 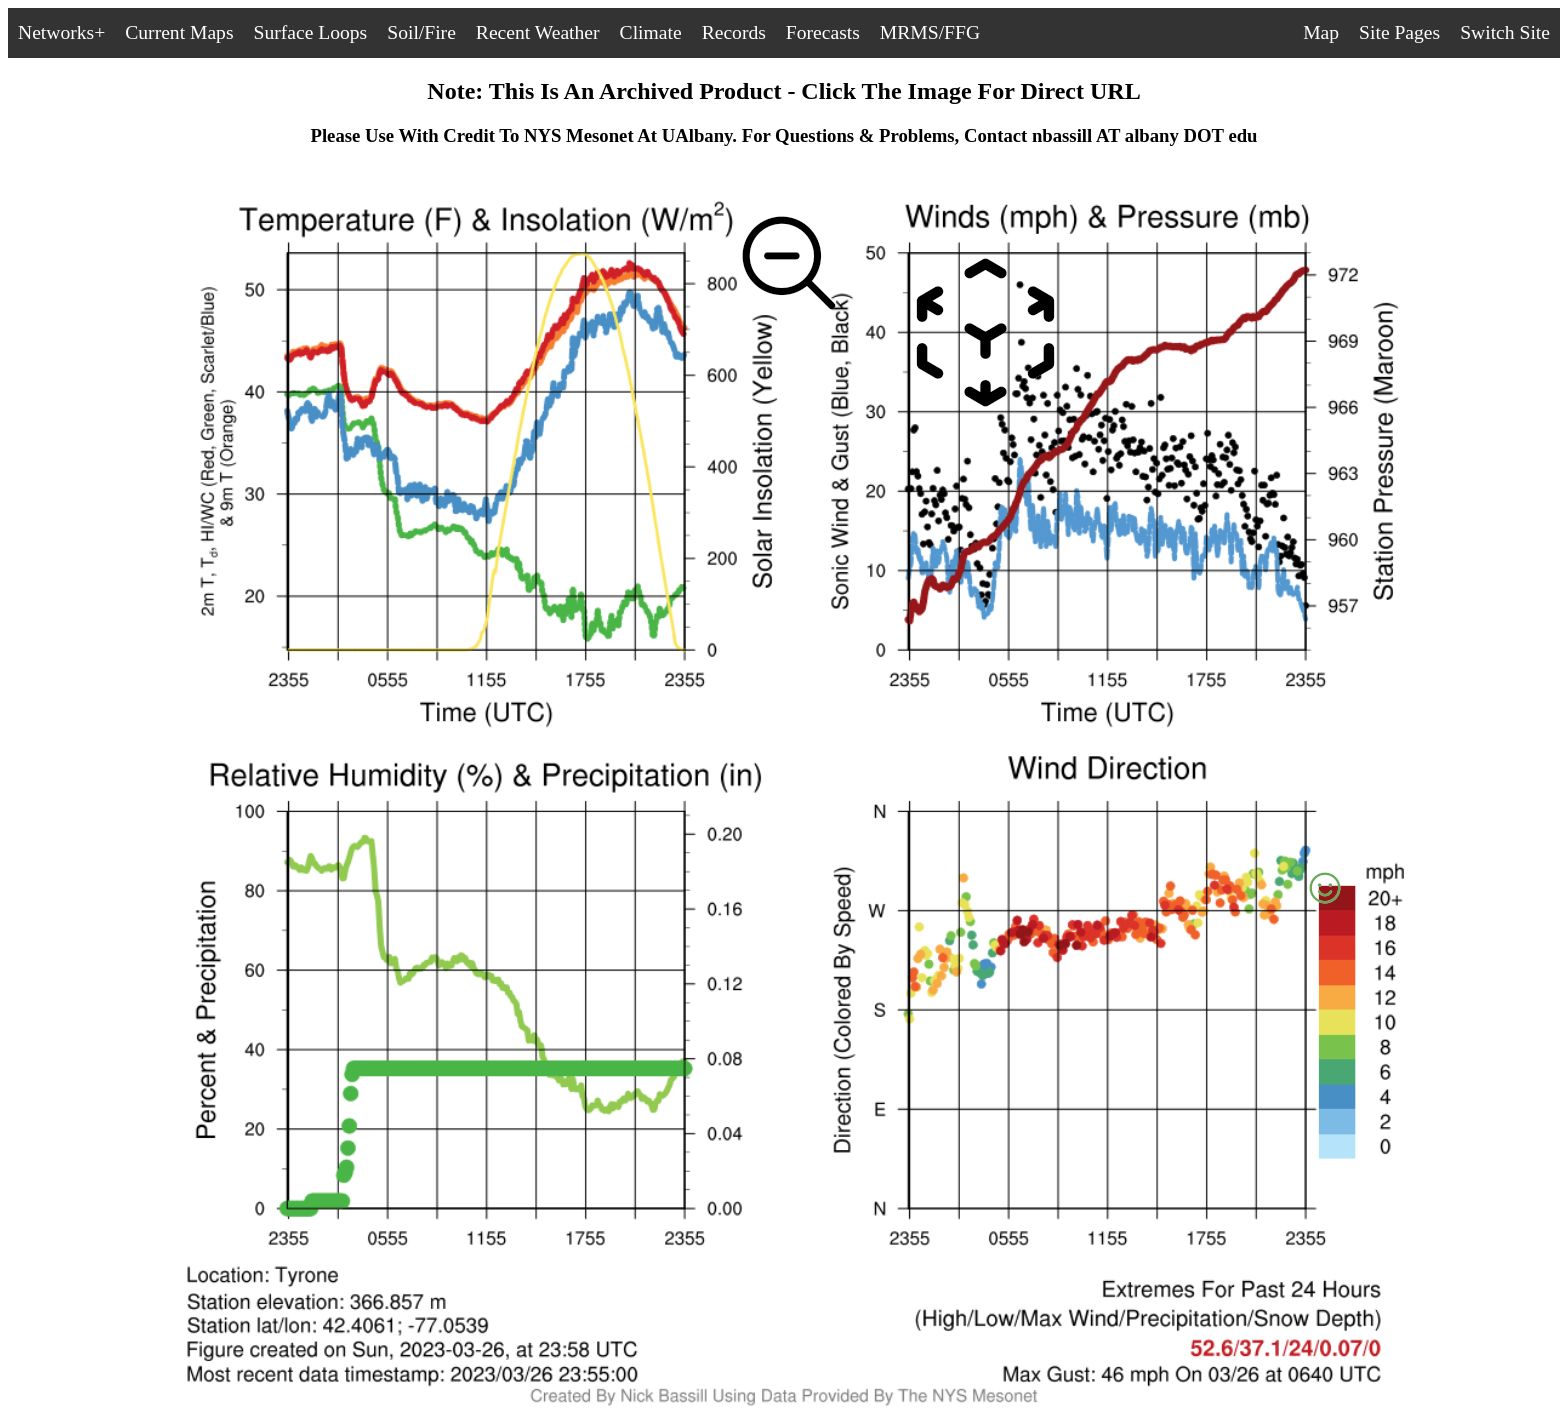 I want to click on zoom out, so click(x=789, y=263).